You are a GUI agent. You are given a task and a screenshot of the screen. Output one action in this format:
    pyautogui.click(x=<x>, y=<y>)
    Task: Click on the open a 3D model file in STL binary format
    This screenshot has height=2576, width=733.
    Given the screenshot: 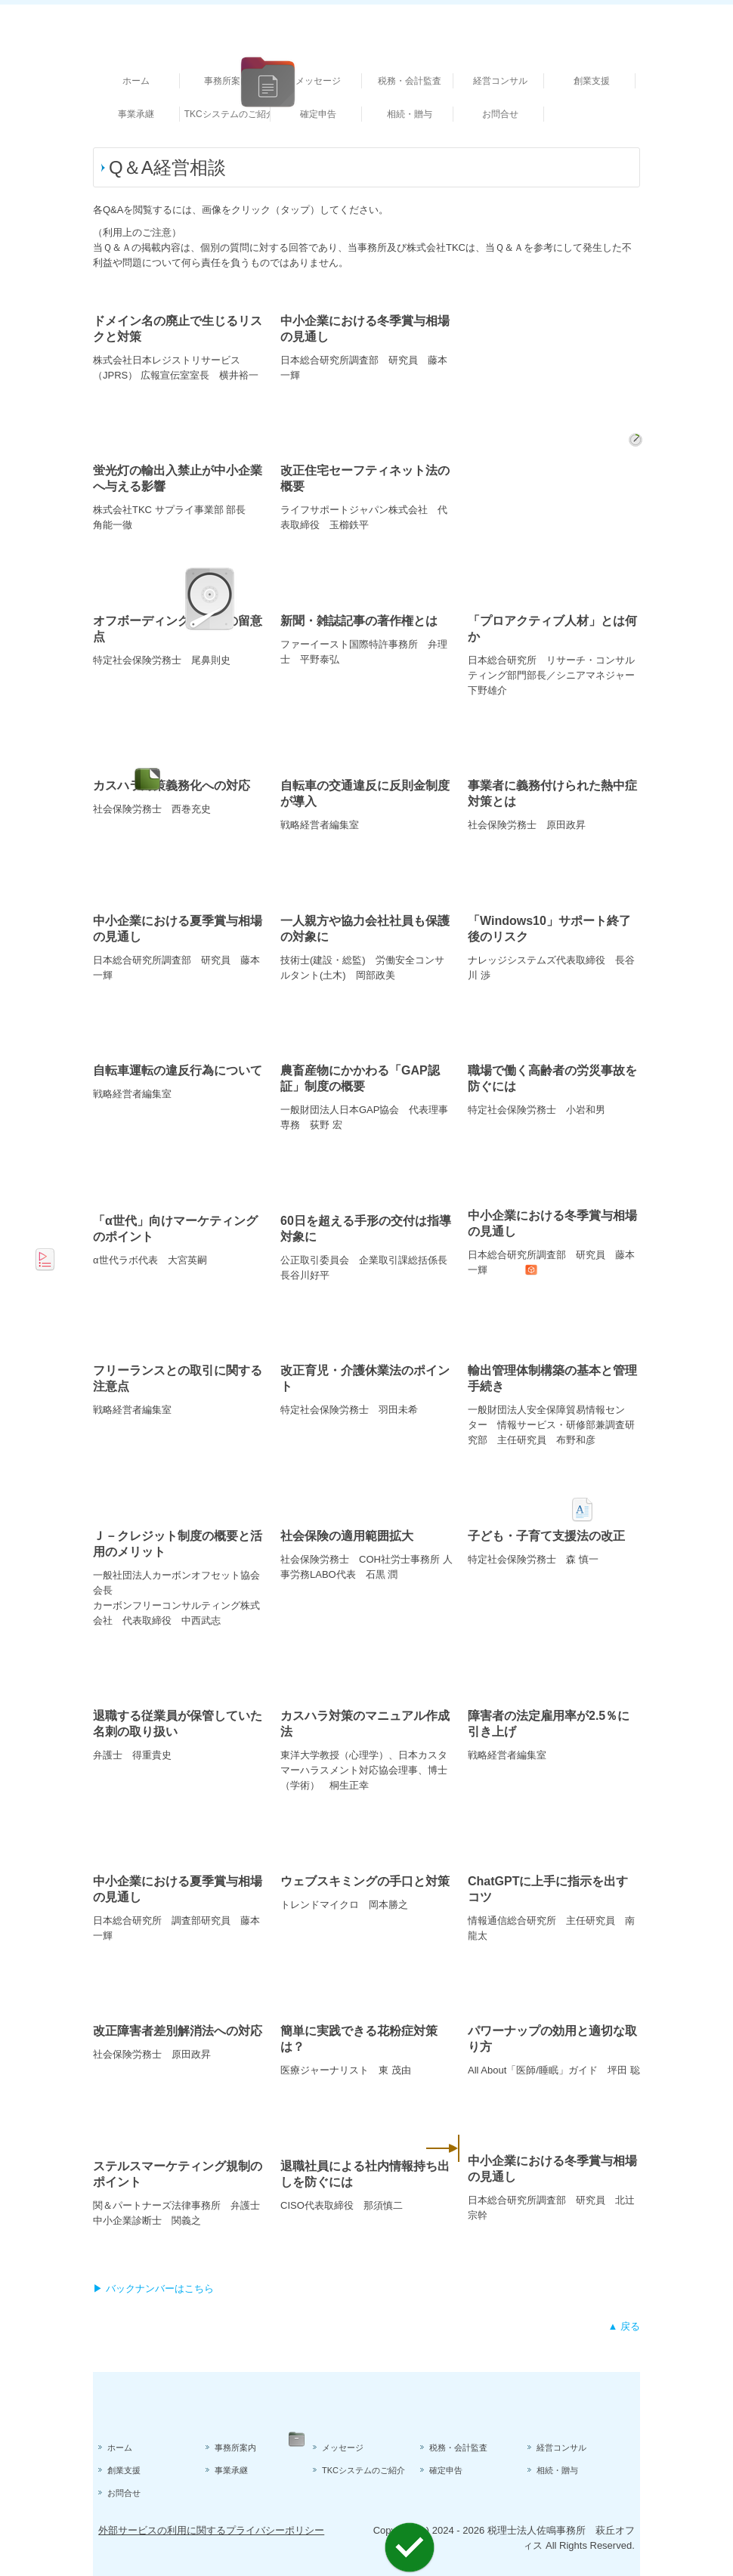 What is the action you would take?
    pyautogui.click(x=531, y=1269)
    